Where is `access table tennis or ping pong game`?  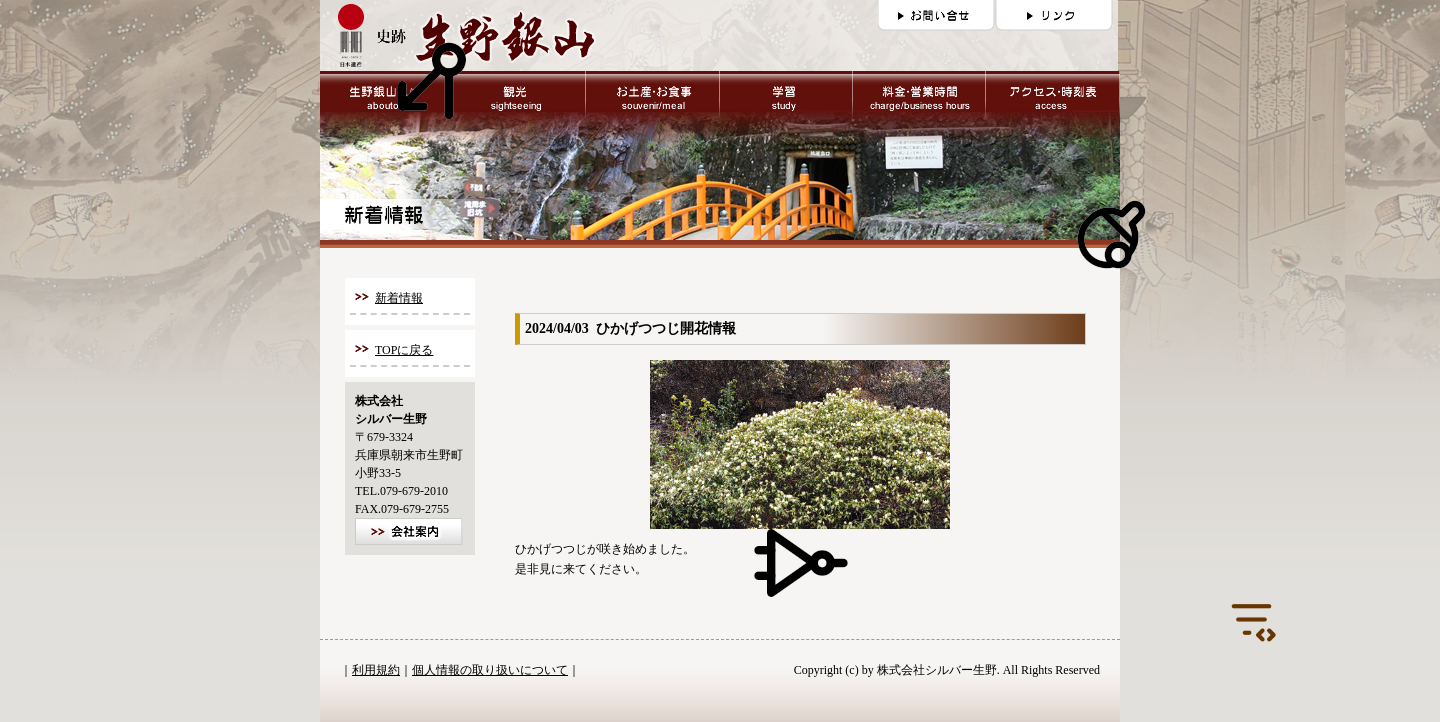 access table tennis or ping pong game is located at coordinates (1111, 234).